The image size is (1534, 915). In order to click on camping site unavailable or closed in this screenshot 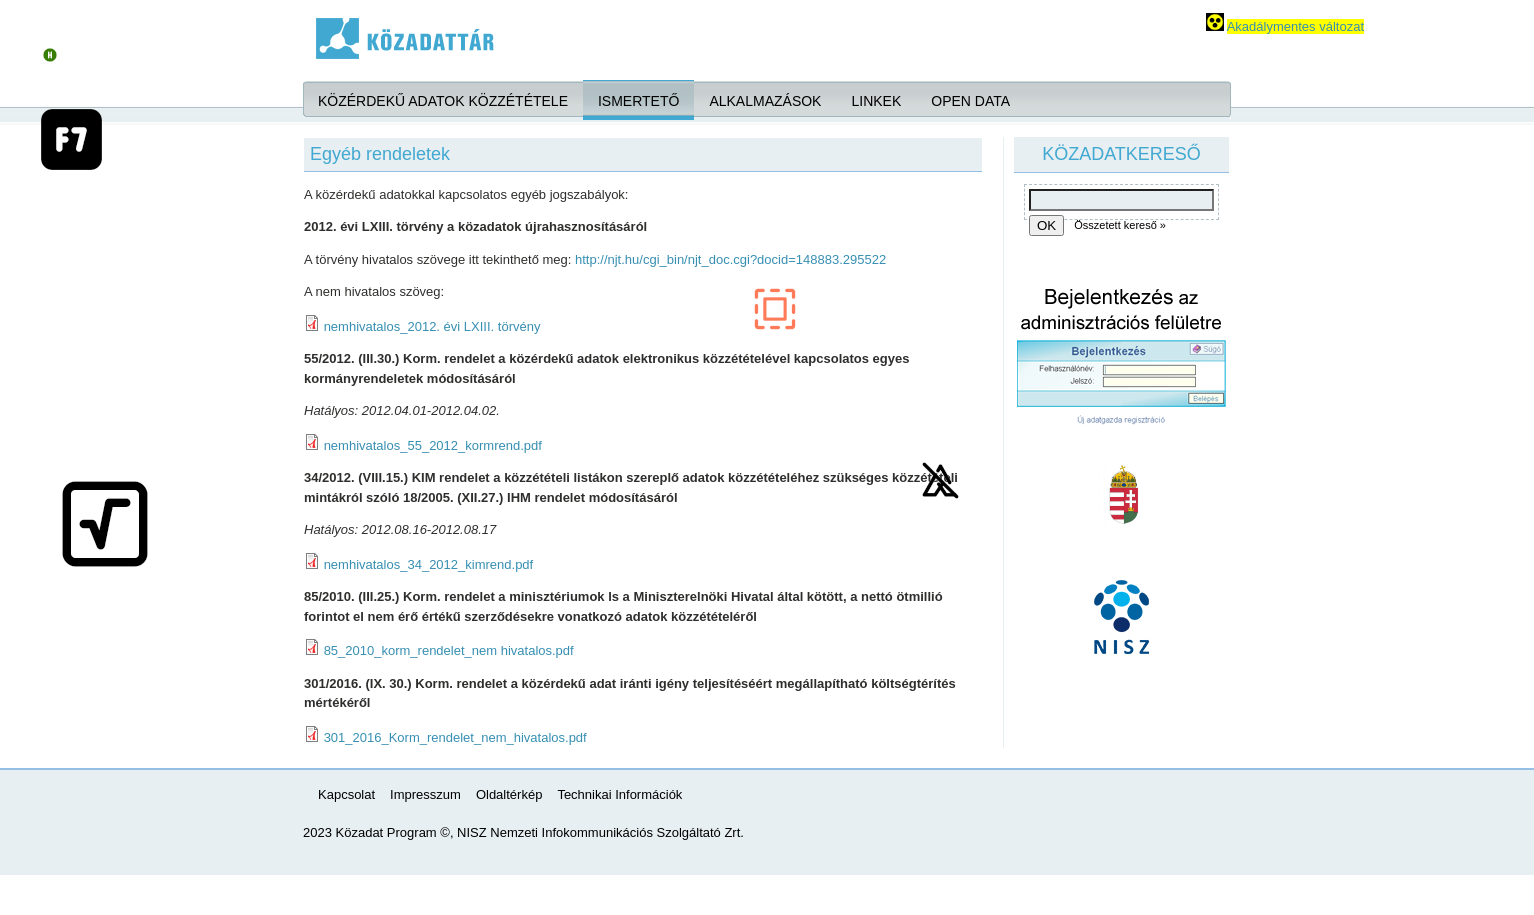, I will do `click(940, 480)`.